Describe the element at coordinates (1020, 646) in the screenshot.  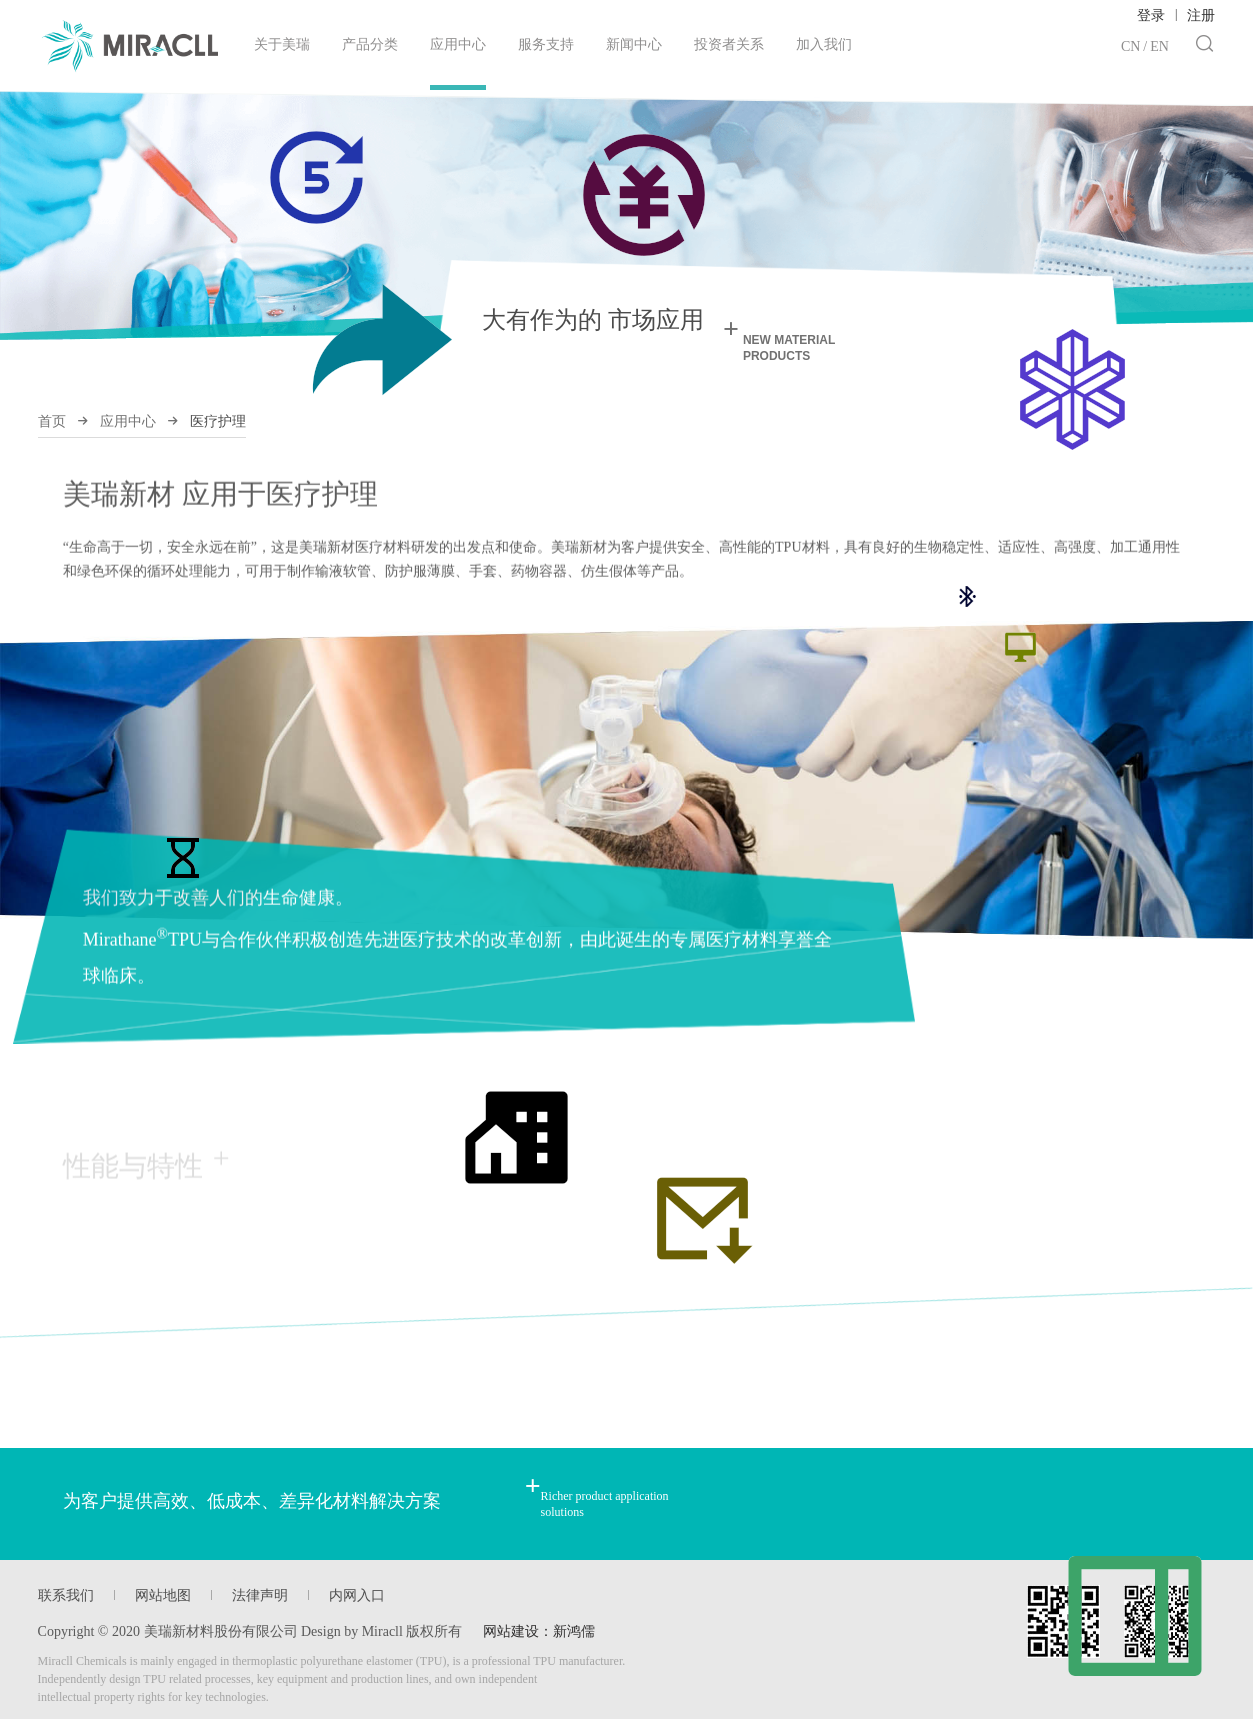
I see `mac desktop or imac device` at that location.